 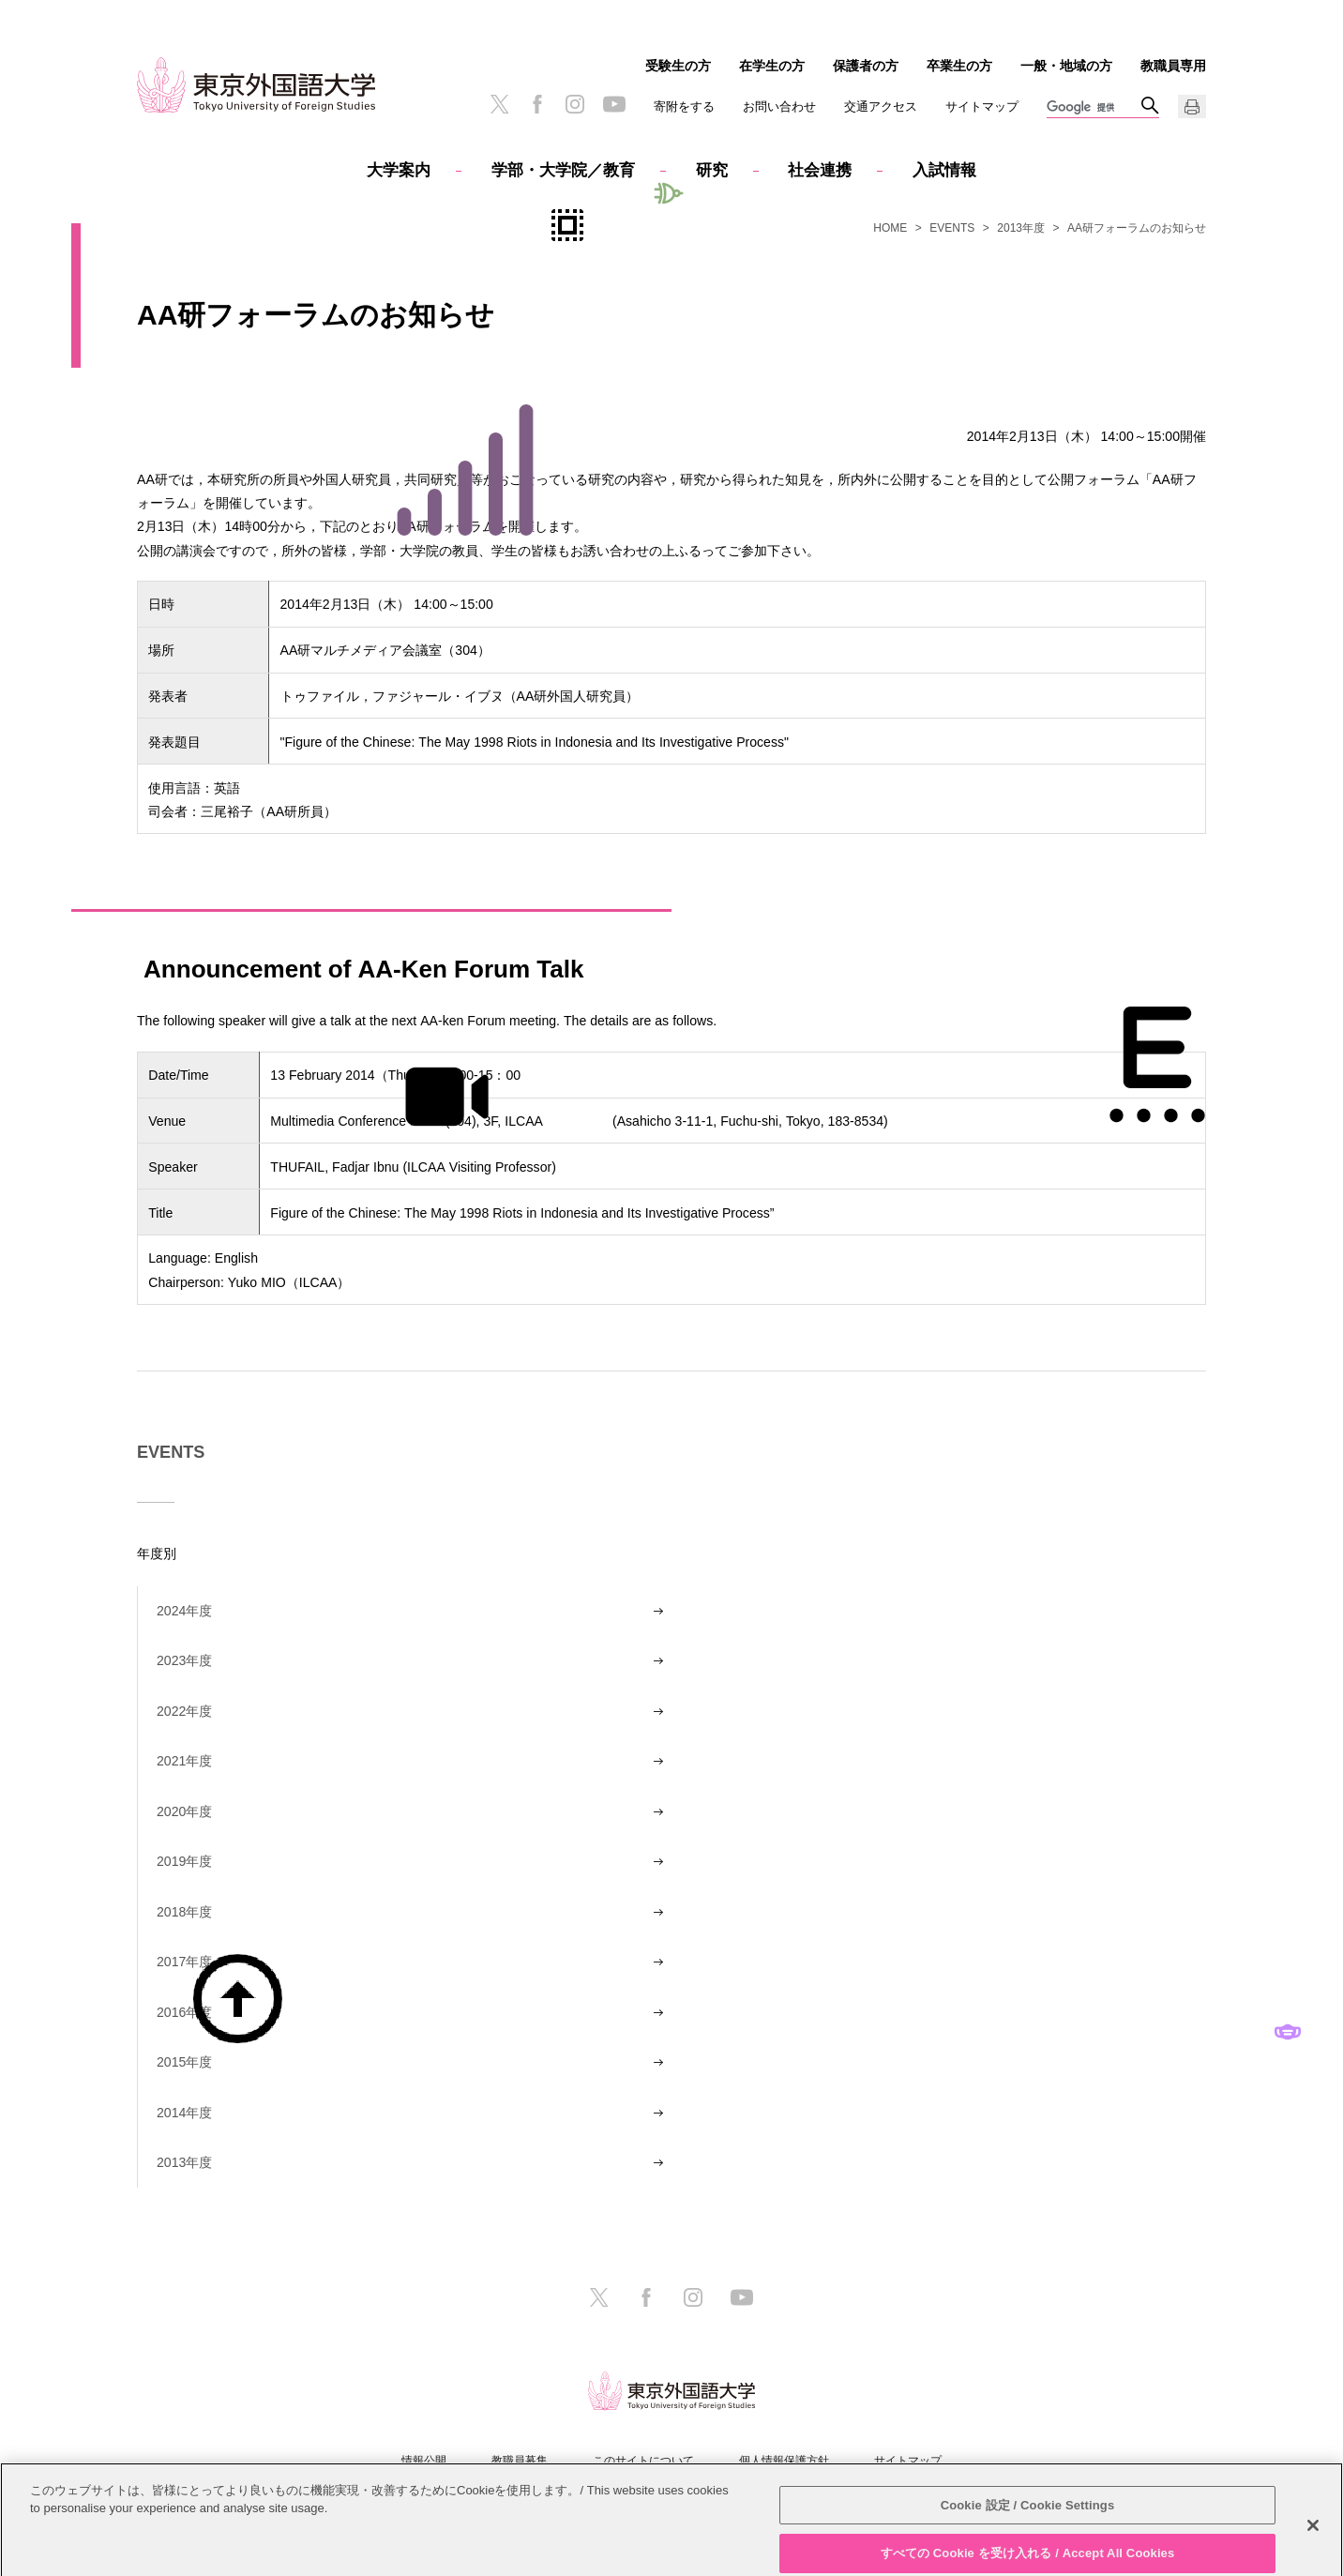 I want to click on apply text emphasis or bold formatting, so click(x=1157, y=1061).